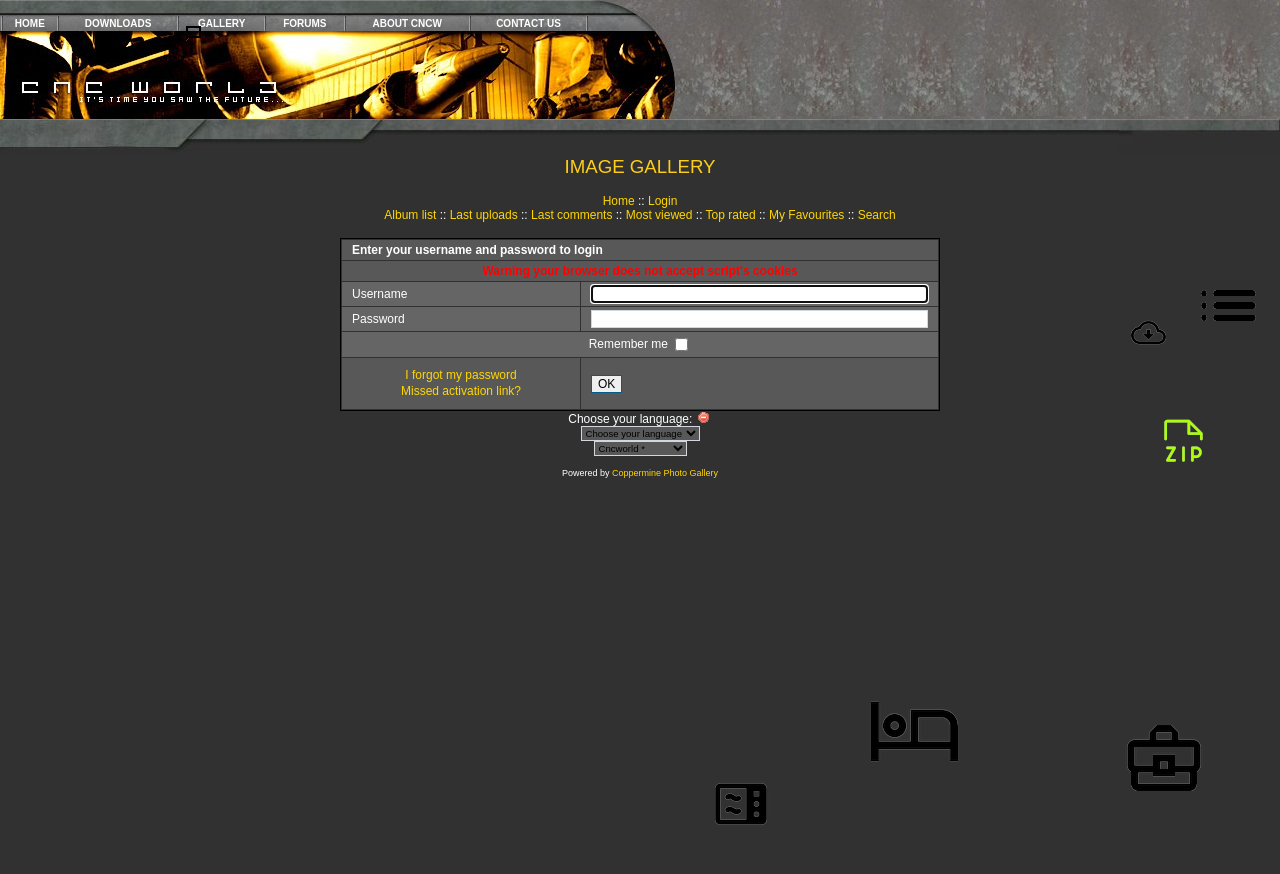 This screenshot has height=874, width=1280. Describe the element at coordinates (1228, 305) in the screenshot. I see `view items in list format` at that location.